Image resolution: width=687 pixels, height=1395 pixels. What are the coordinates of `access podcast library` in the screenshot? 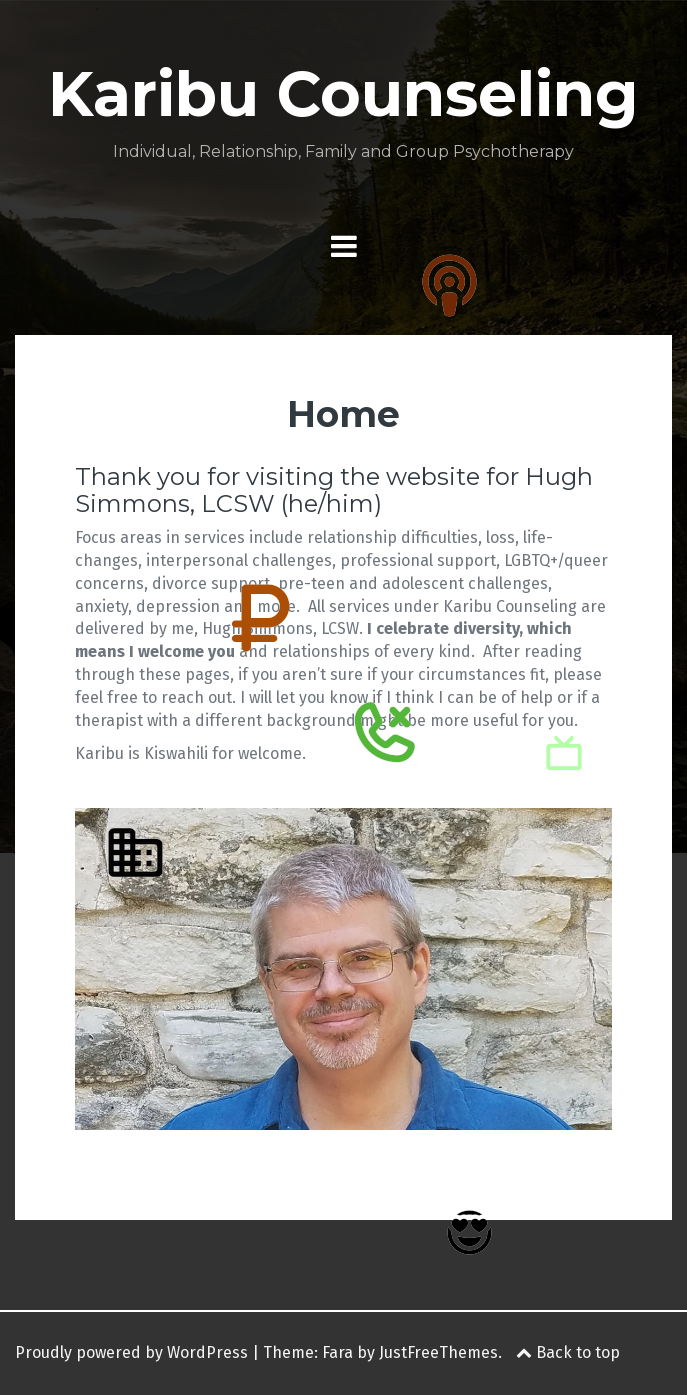 It's located at (449, 285).